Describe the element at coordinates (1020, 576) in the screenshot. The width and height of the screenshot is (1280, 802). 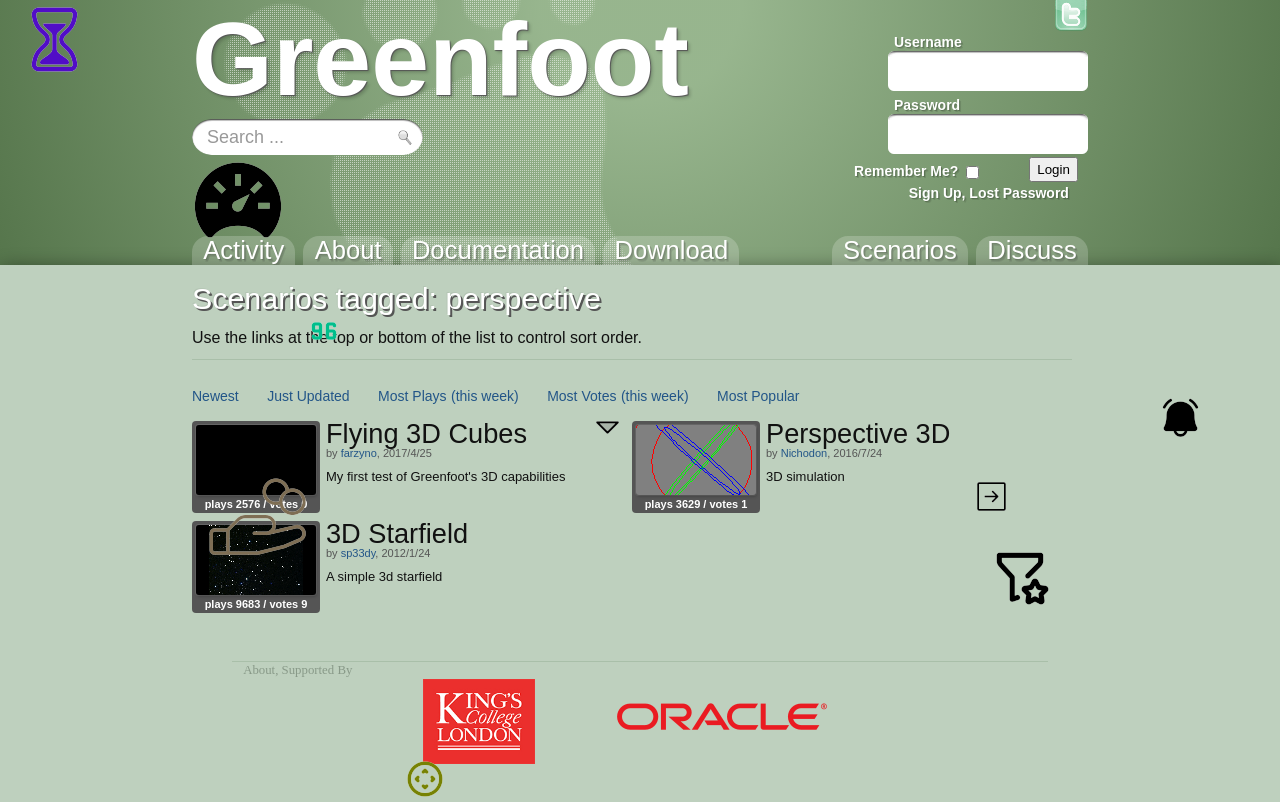
I see `filter by starred or favorite items` at that location.